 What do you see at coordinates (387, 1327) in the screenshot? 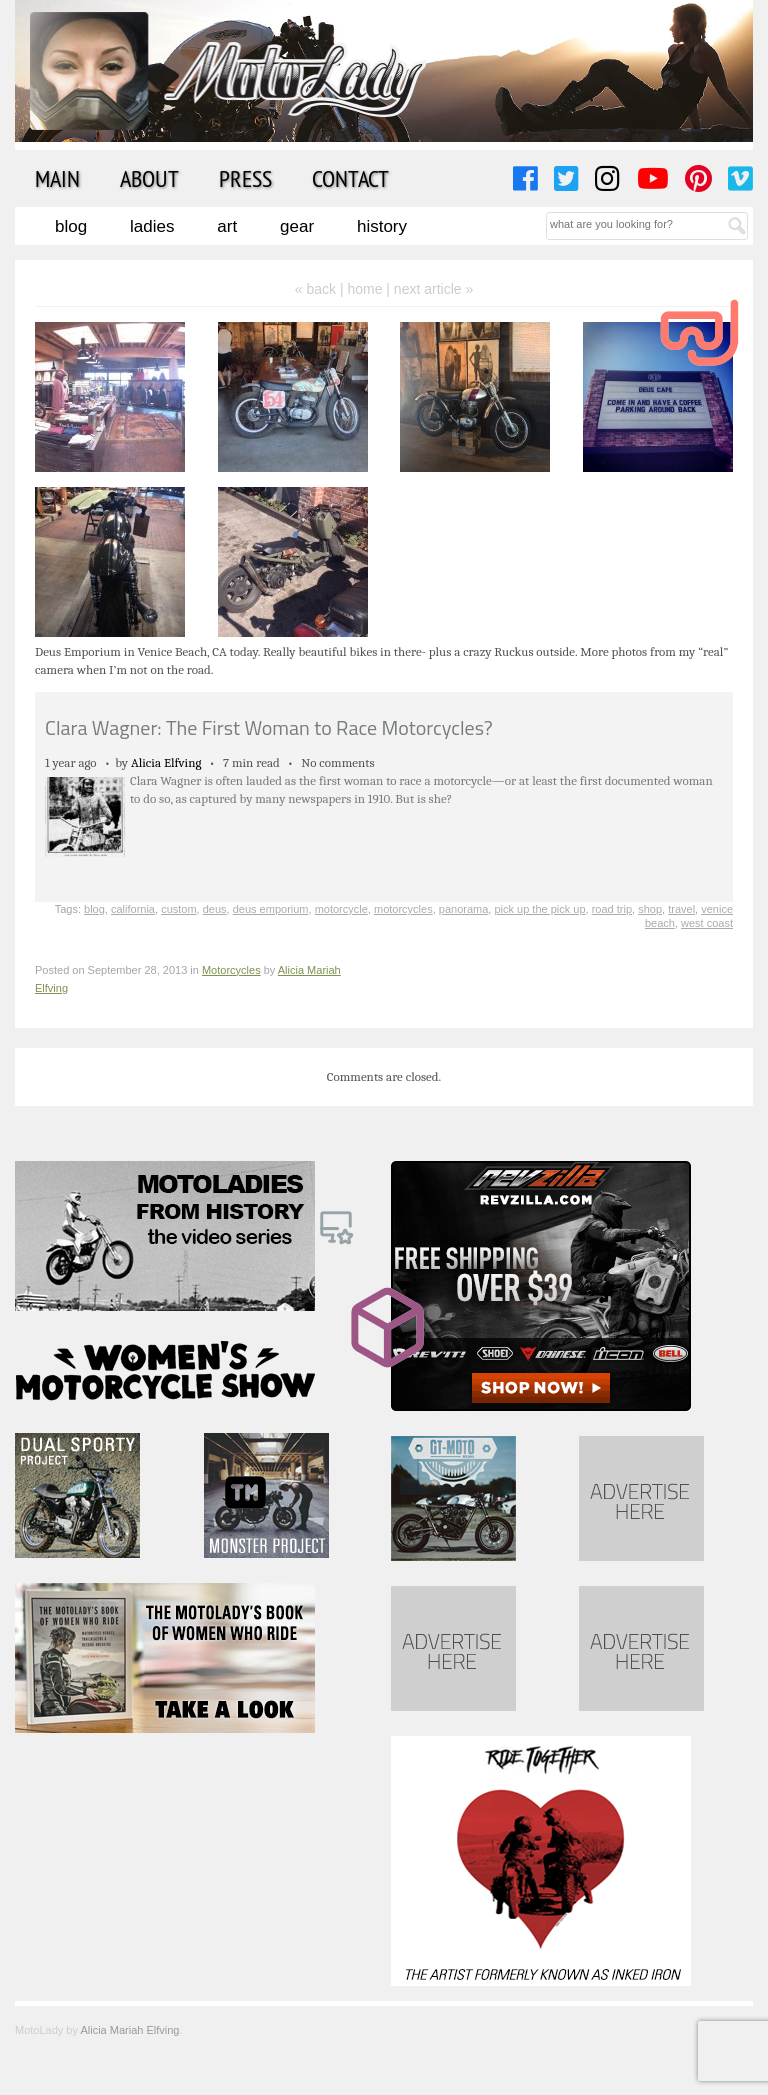
I see `view 3D model or object` at bounding box center [387, 1327].